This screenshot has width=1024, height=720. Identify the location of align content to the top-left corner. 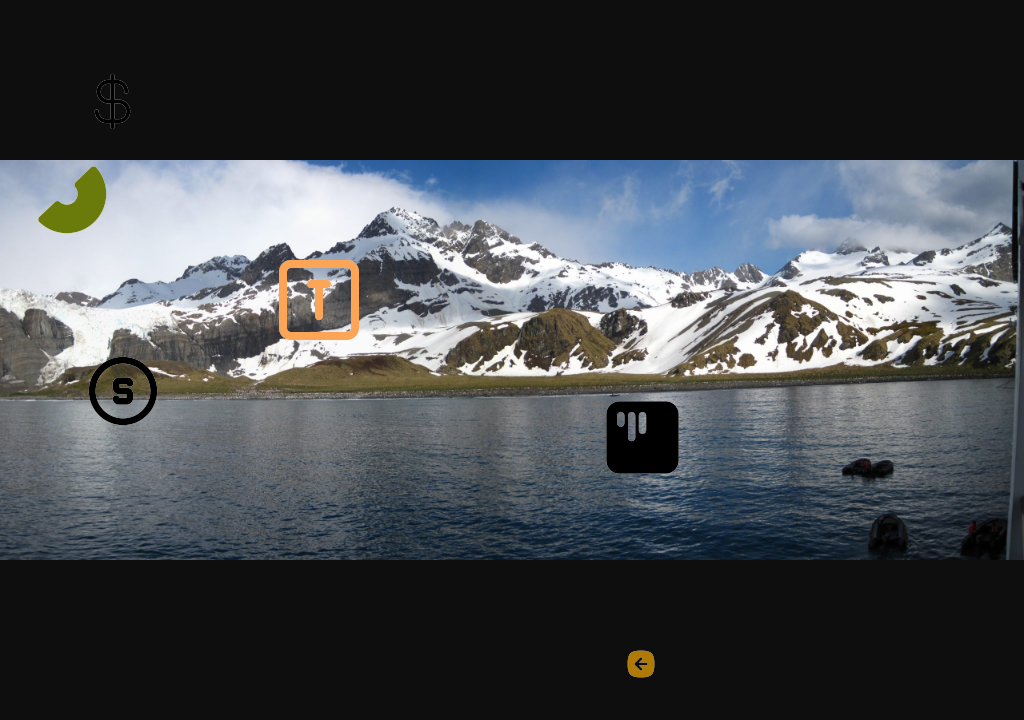
(642, 437).